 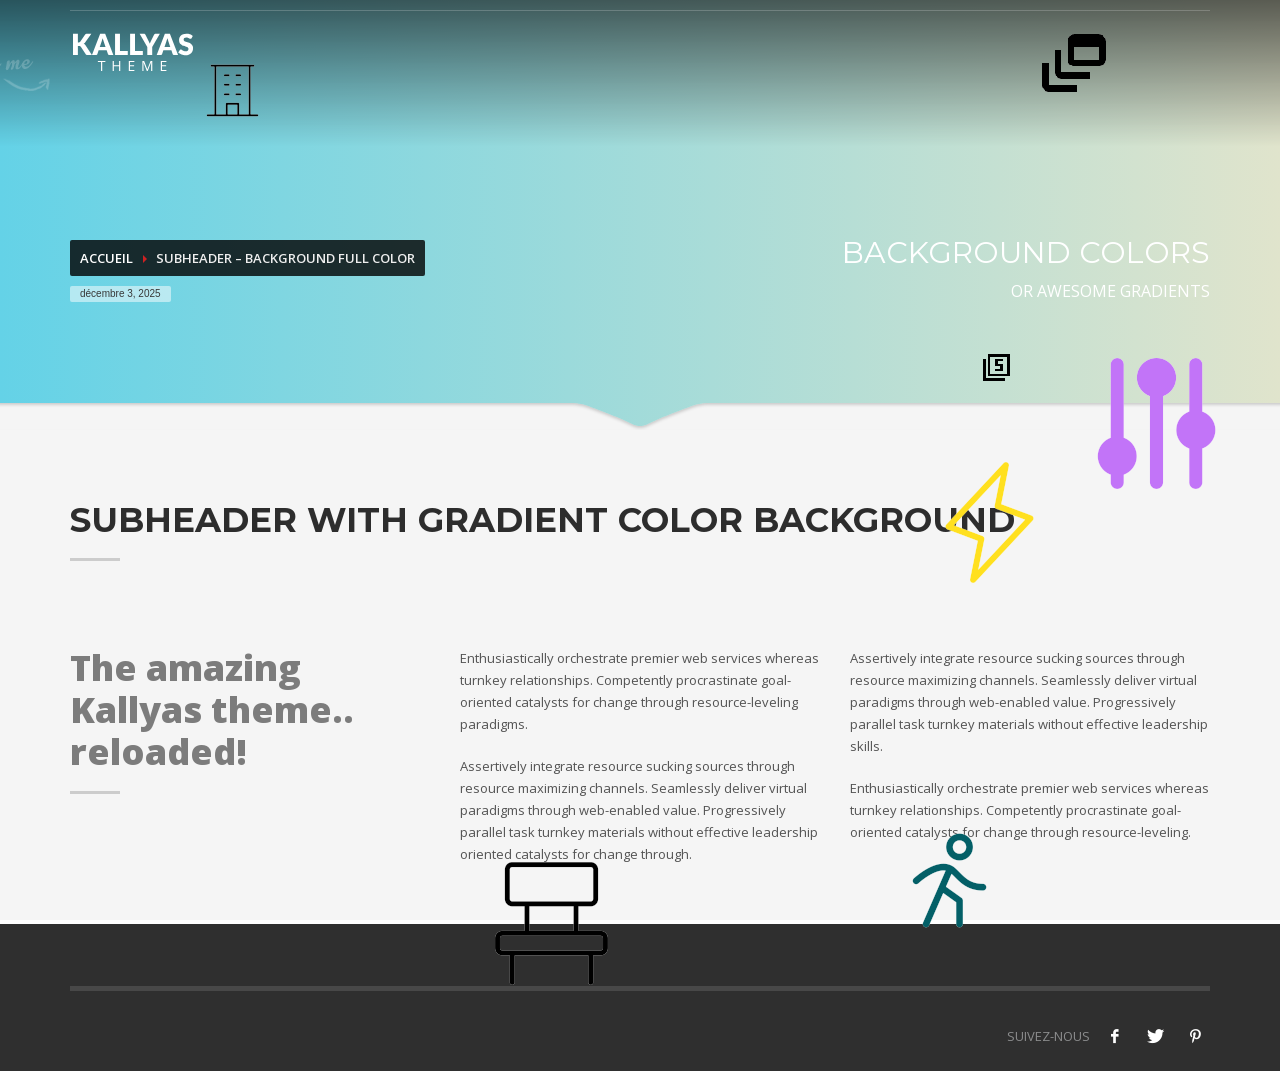 I want to click on view dynamic or stacked content feed, so click(x=1074, y=63).